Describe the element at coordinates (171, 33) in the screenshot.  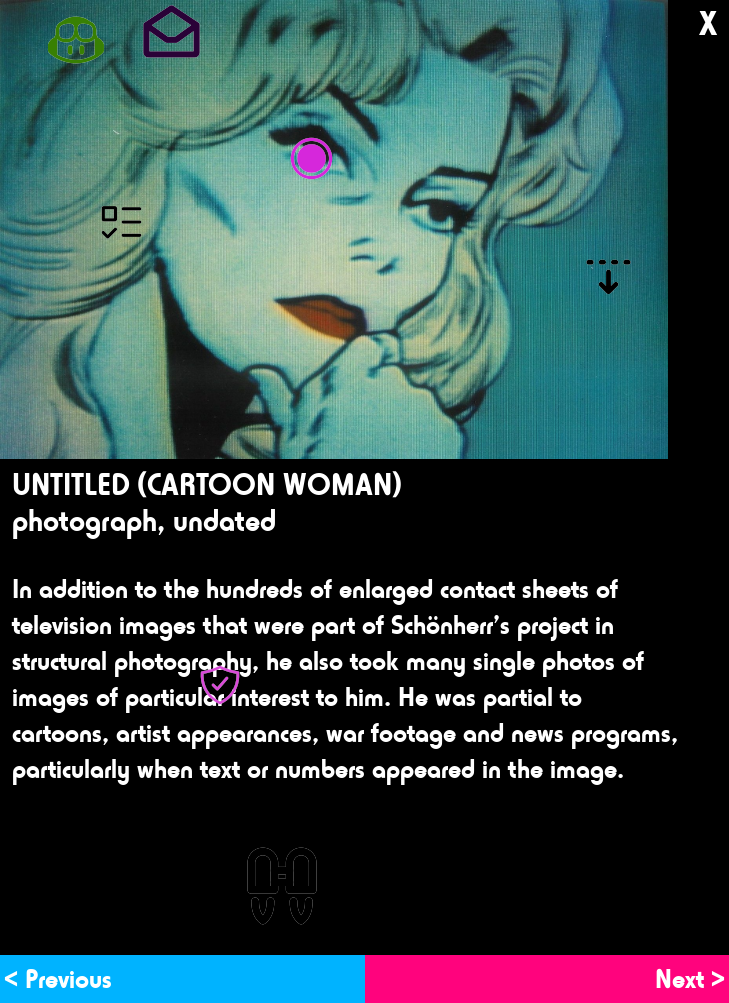
I see `view opened mail or messages` at that location.